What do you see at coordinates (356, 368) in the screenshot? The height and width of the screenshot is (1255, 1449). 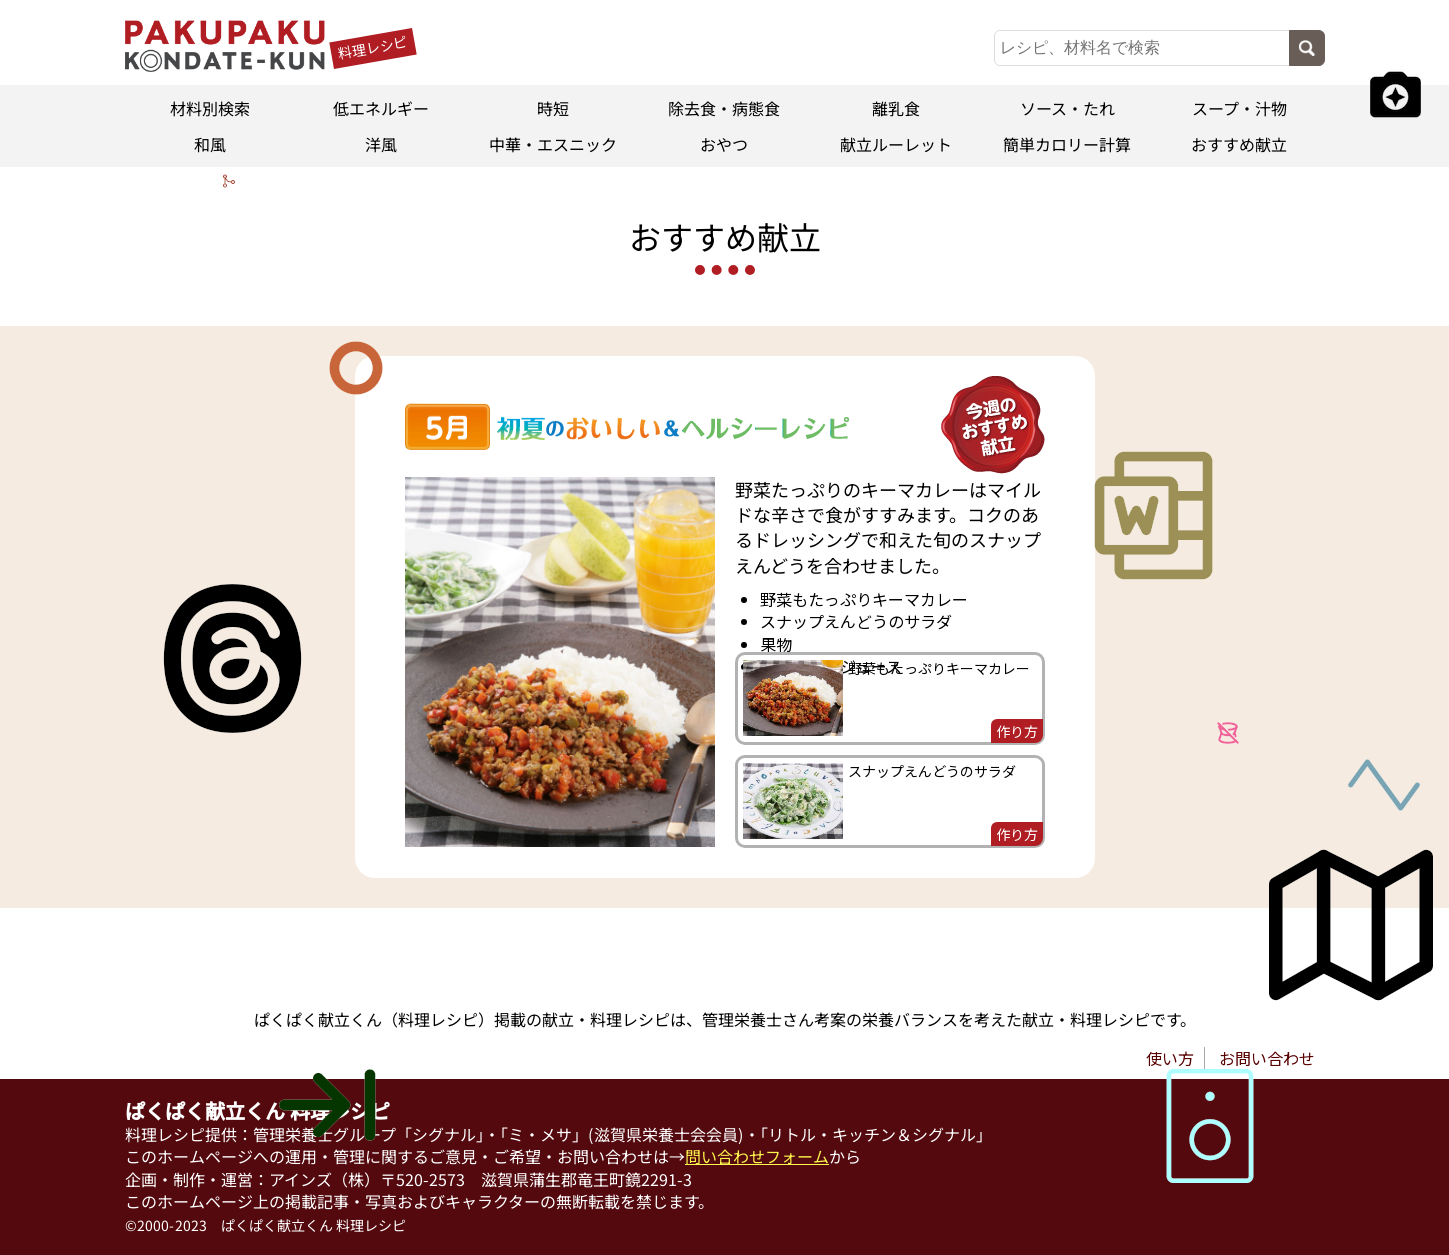 I see `indicates an unread notification or new item` at bounding box center [356, 368].